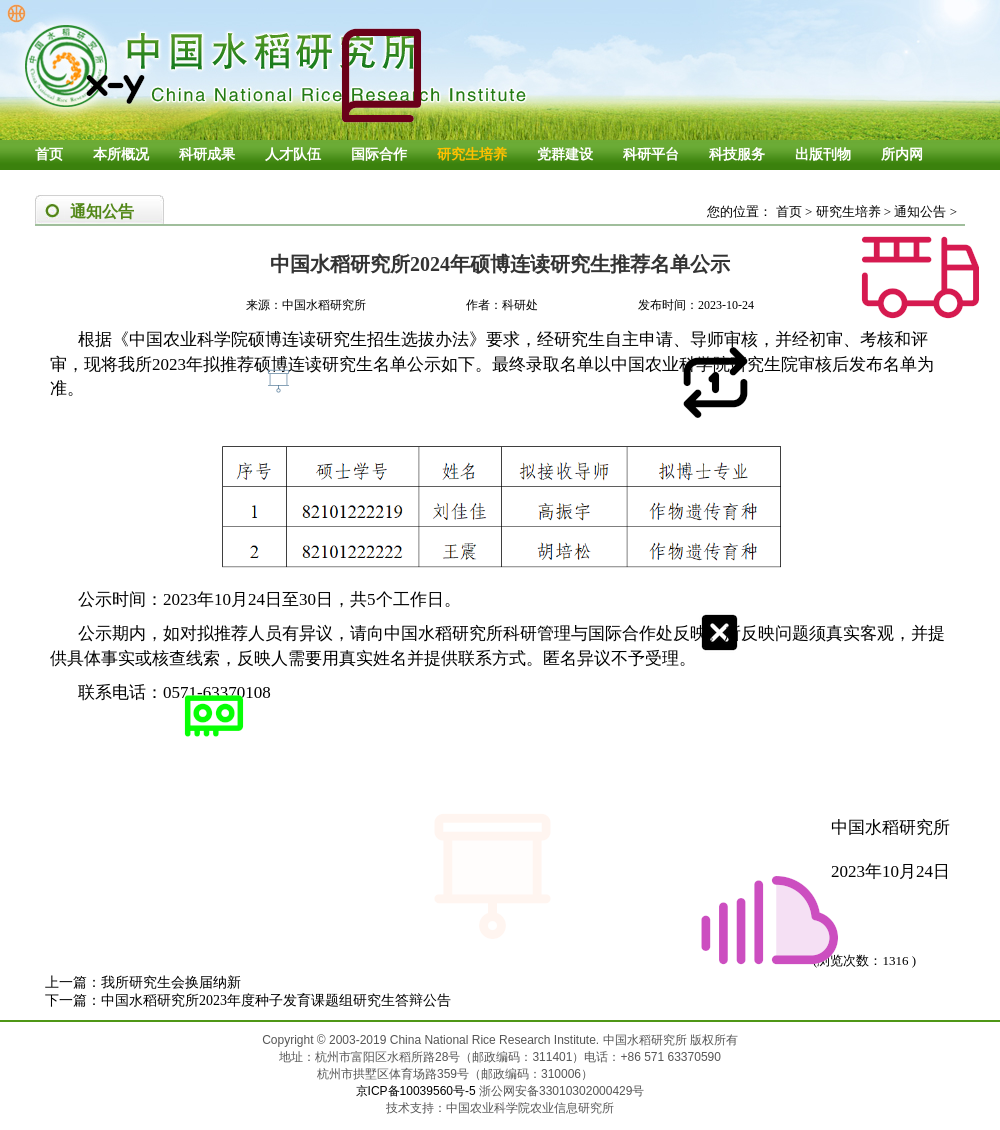 The image size is (1000, 1130). Describe the element at coordinates (492, 867) in the screenshot. I see `start a presentation` at that location.